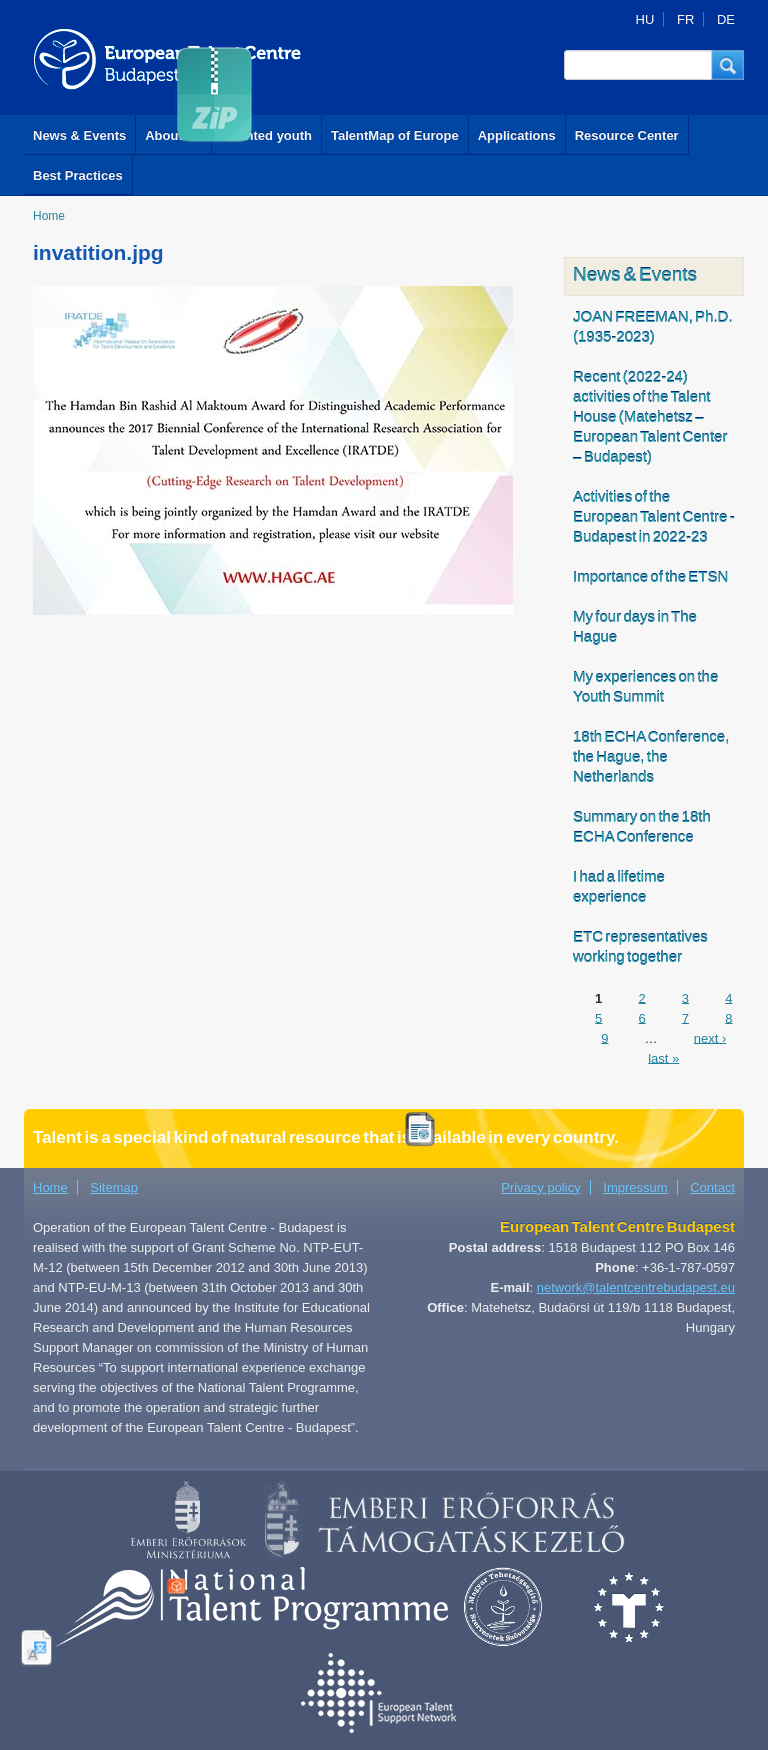 The width and height of the screenshot is (768, 1750). Describe the element at coordinates (36, 1647) in the screenshot. I see `a gettext translation file for software localization` at that location.